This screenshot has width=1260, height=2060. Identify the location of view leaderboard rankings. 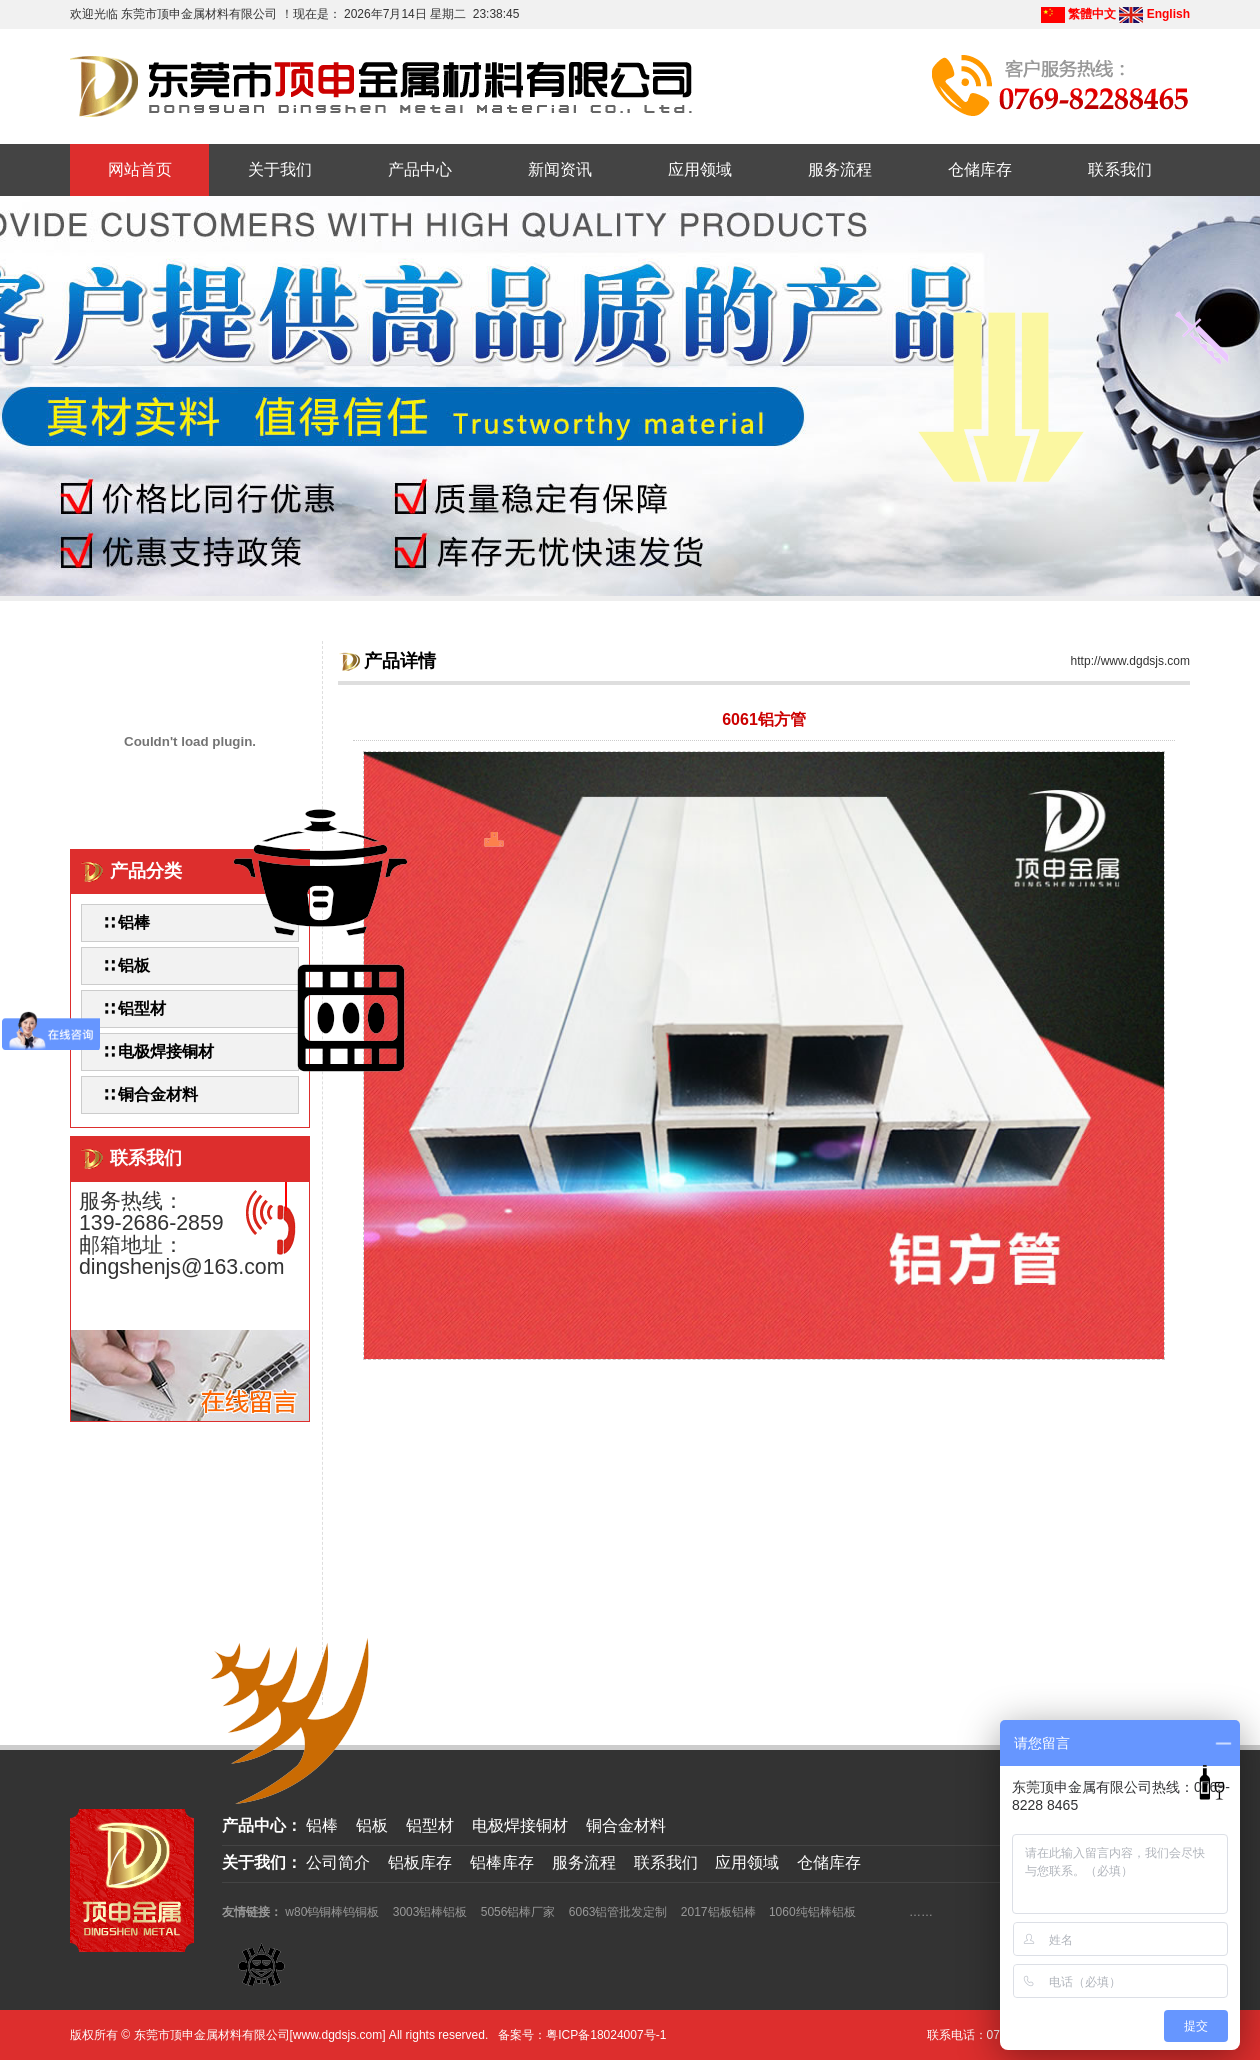
(494, 837).